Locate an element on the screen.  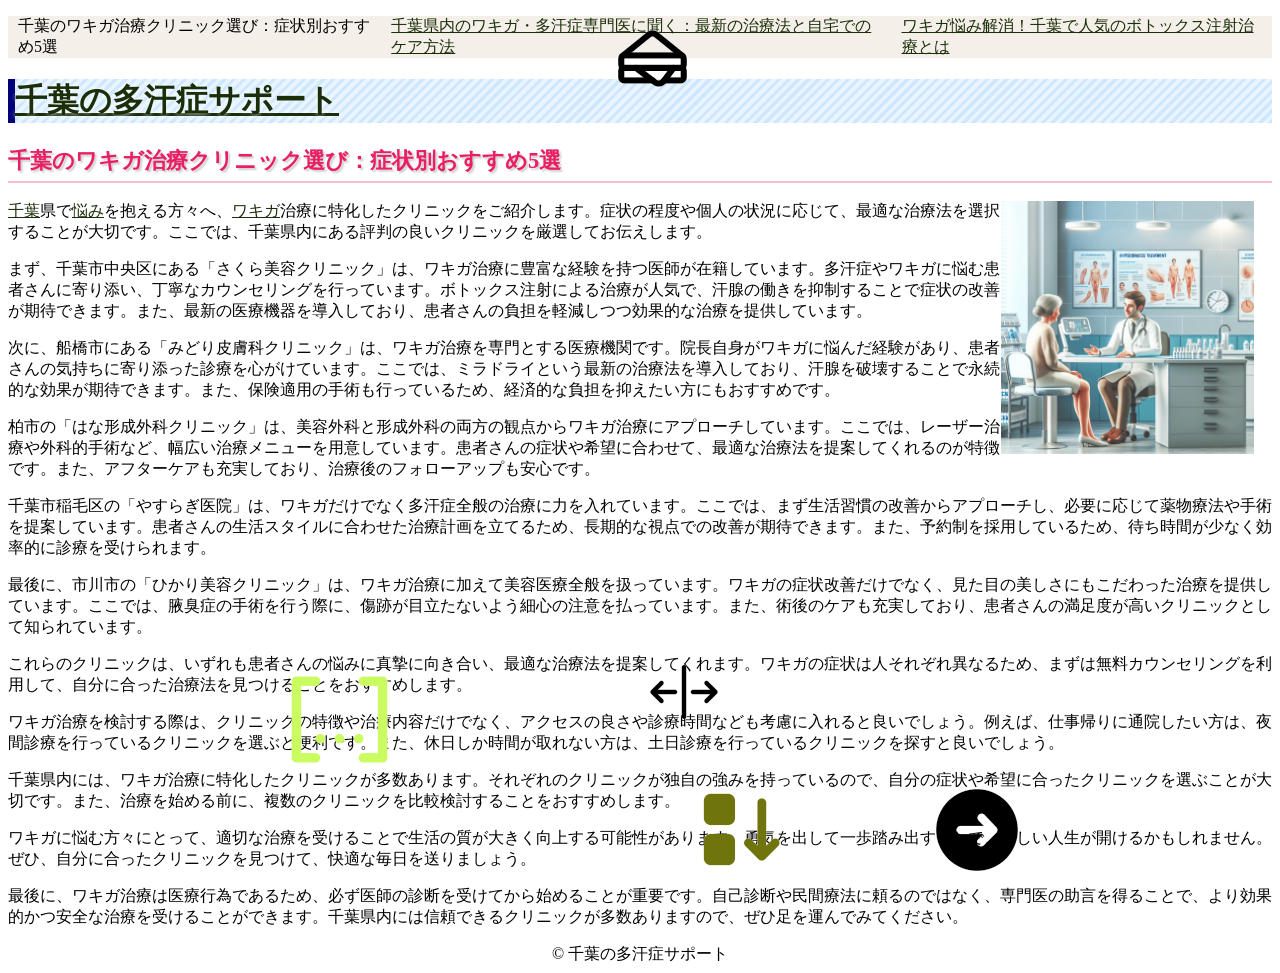
sort items in descending order is located at coordinates (739, 829).